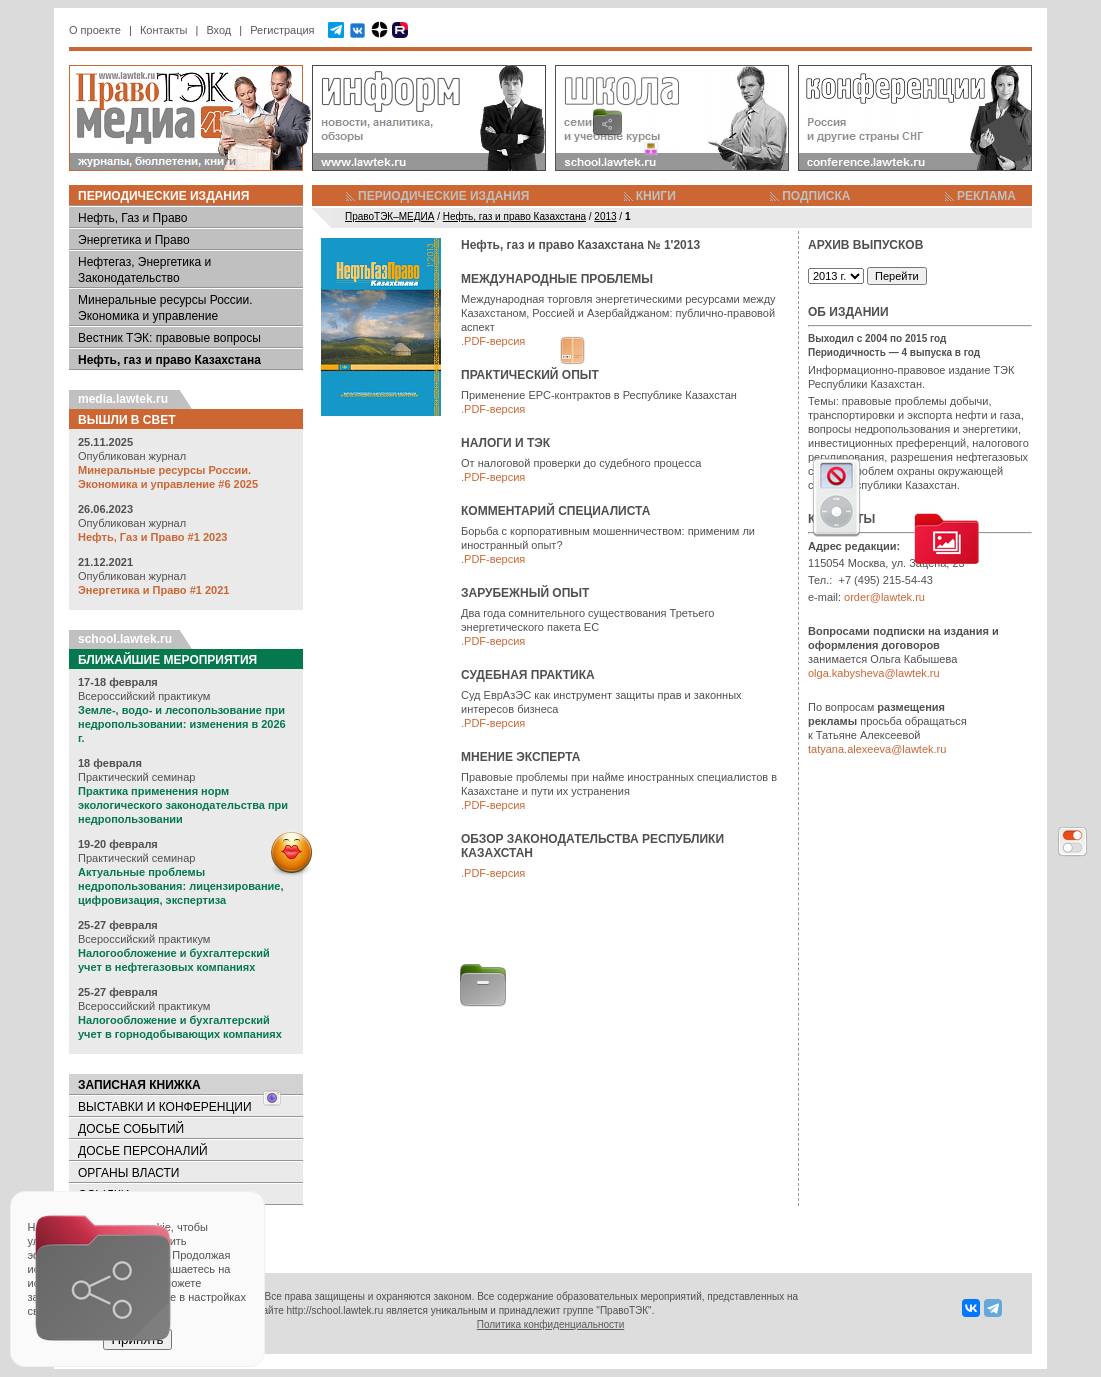 The image size is (1101, 1377). What do you see at coordinates (272, 1098) in the screenshot?
I see `open the camera app` at bounding box center [272, 1098].